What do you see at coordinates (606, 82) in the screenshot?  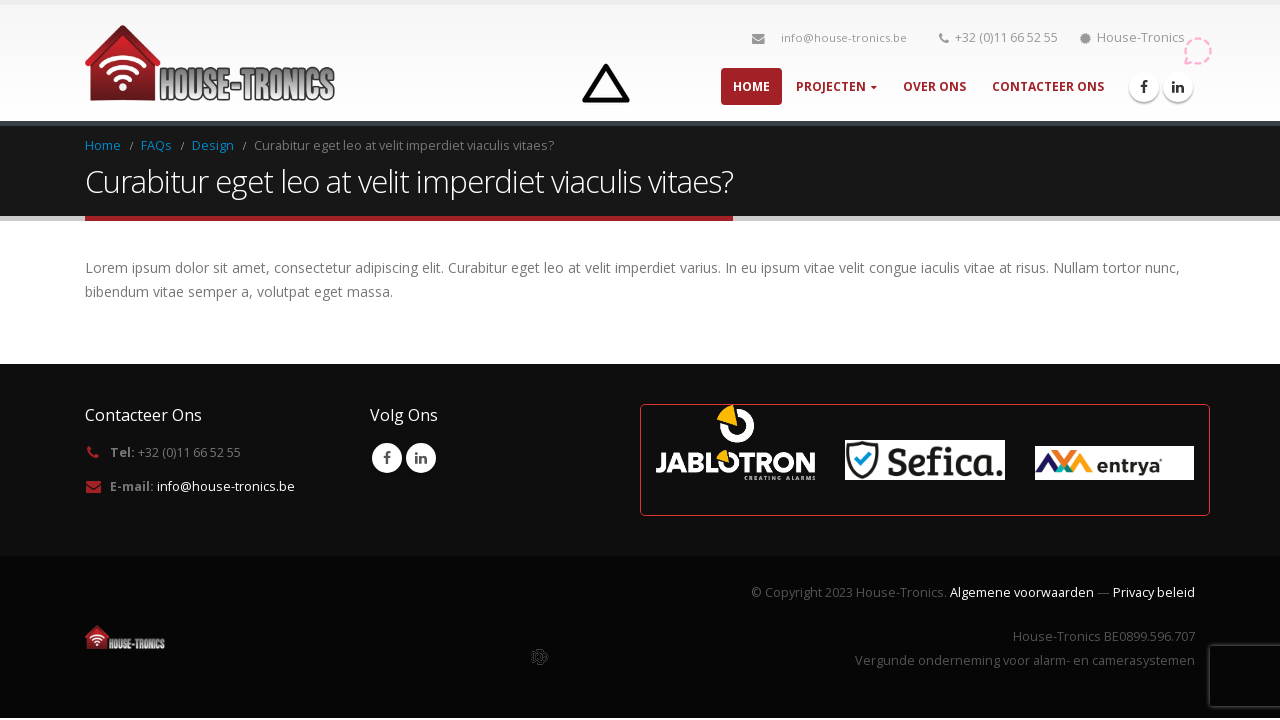 I see `view change history or version log` at bounding box center [606, 82].